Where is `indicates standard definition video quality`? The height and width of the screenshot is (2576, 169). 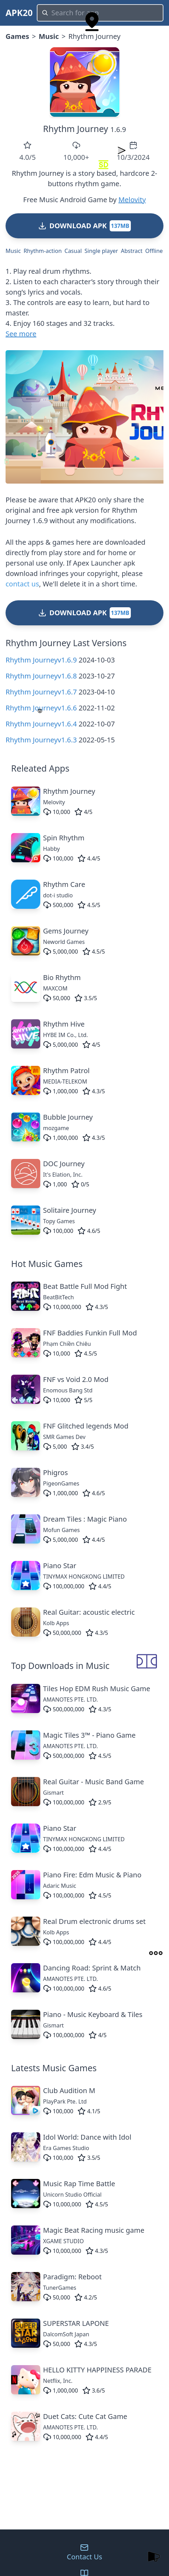
indicates standard definition video quality is located at coordinates (103, 165).